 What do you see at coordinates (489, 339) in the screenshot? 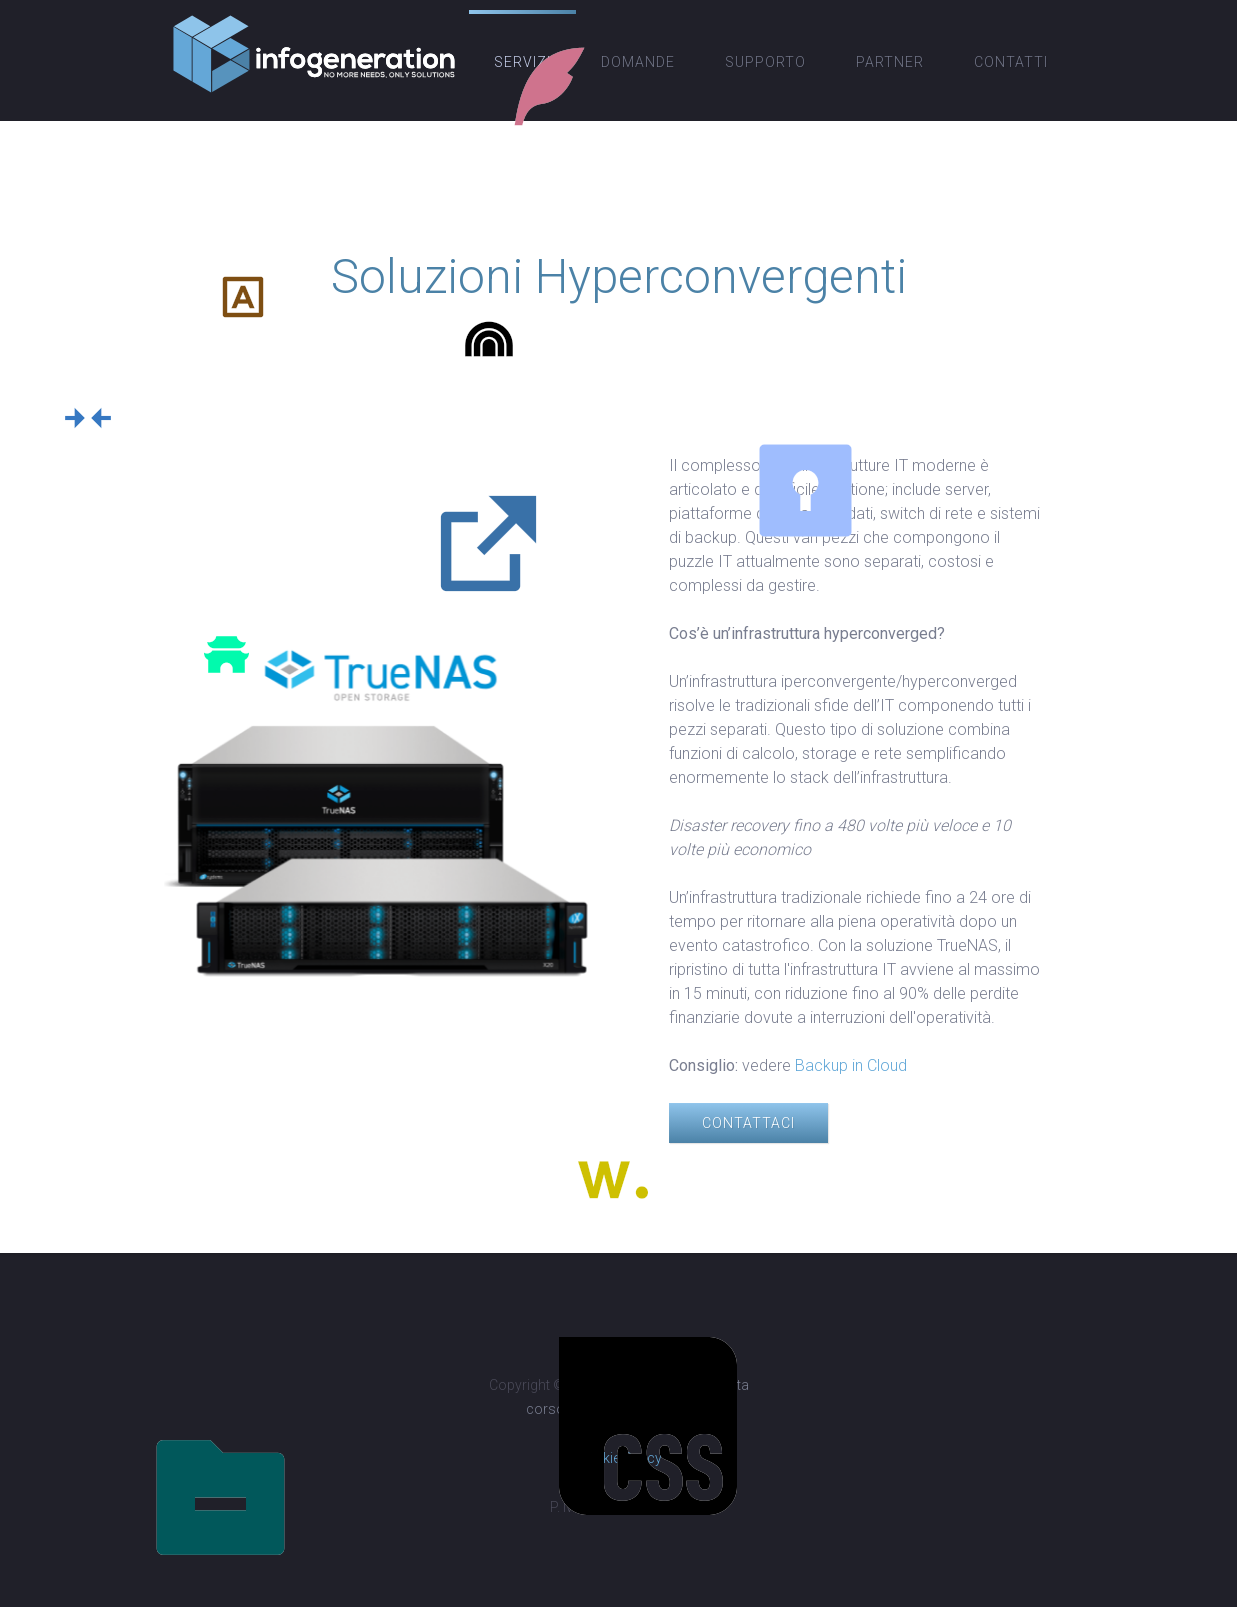
I see `view weather conditions with rainbow` at bounding box center [489, 339].